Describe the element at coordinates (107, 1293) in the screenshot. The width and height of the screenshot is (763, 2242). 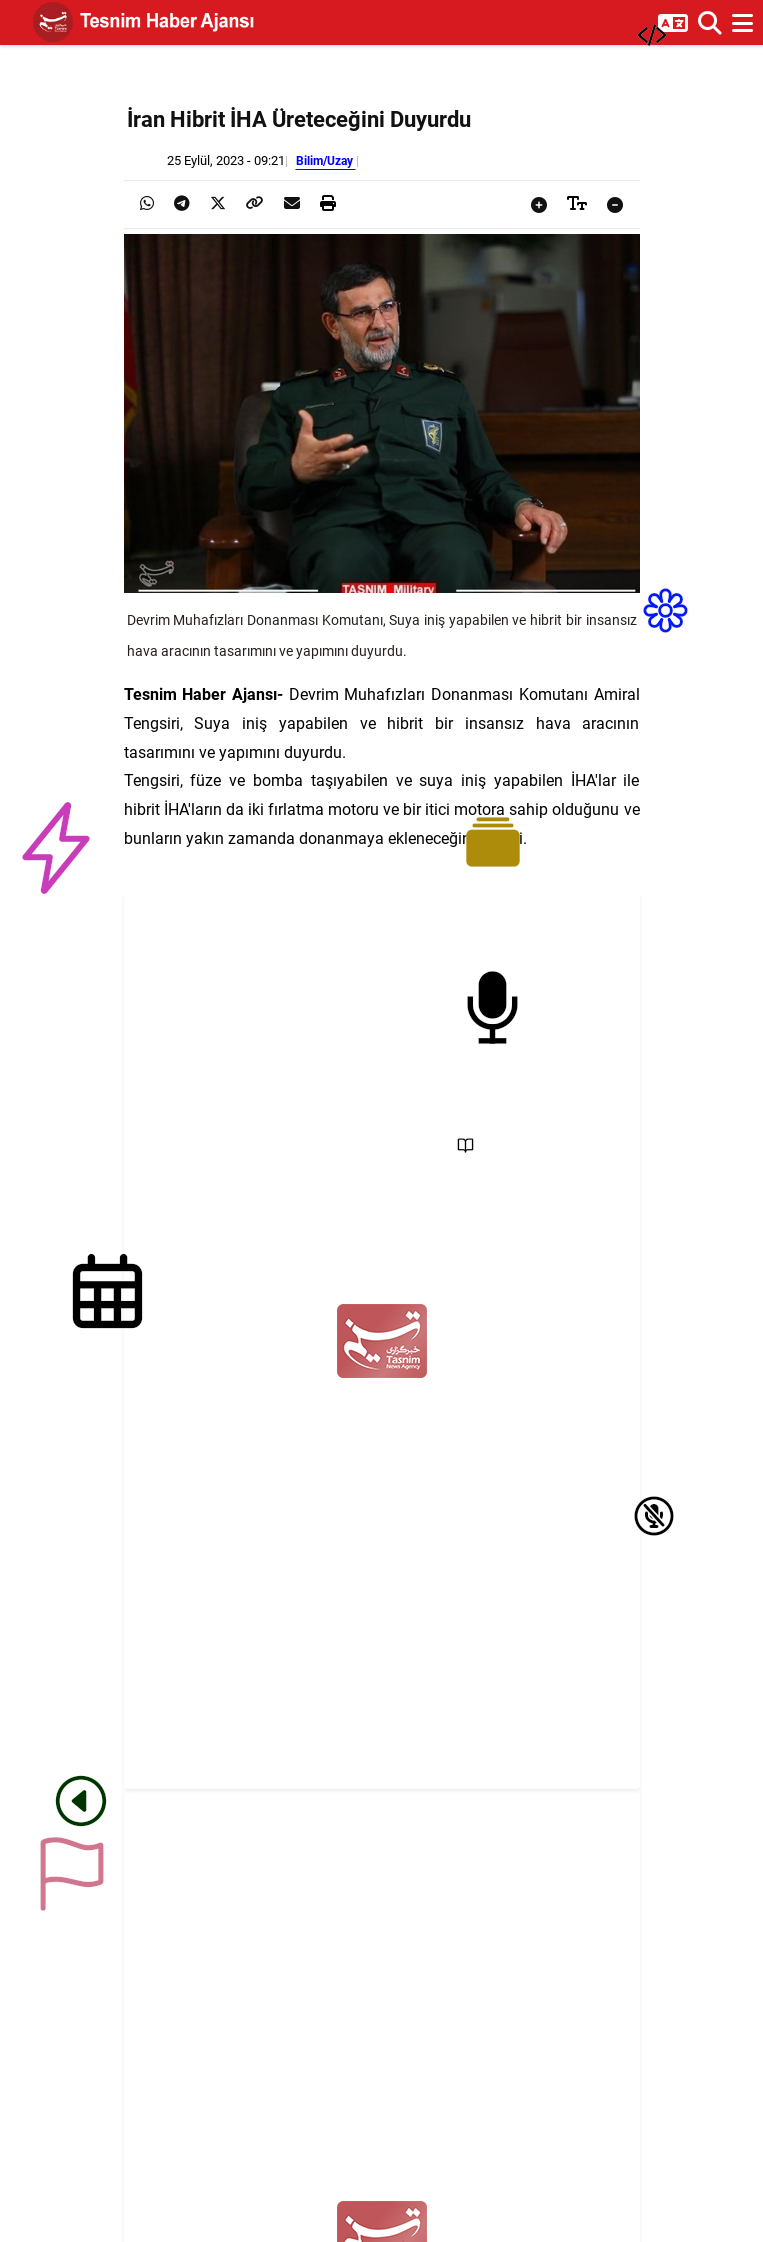
I see `view calendar with scheduled events` at that location.